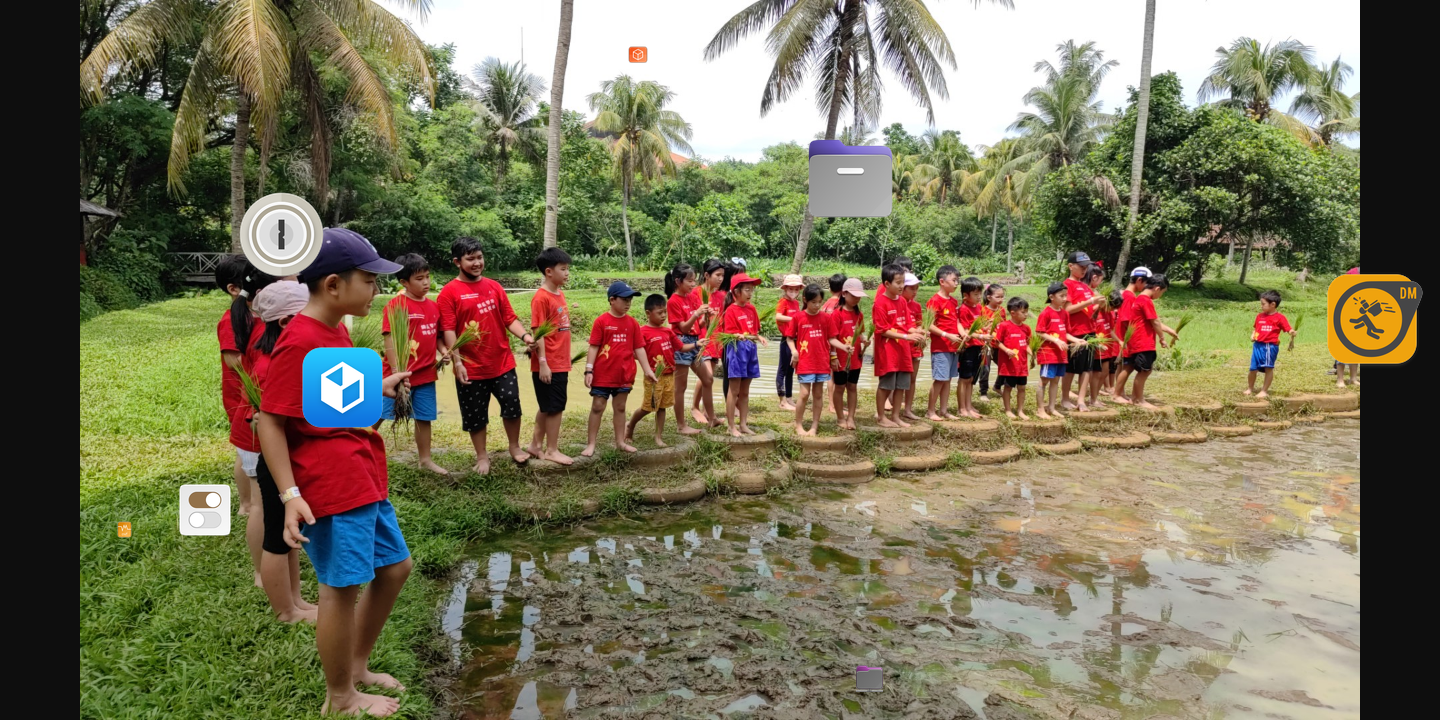 This screenshot has width=1440, height=720. Describe the element at coordinates (124, 529) in the screenshot. I see `a VirtualBox OVF virtual machine file` at that location.